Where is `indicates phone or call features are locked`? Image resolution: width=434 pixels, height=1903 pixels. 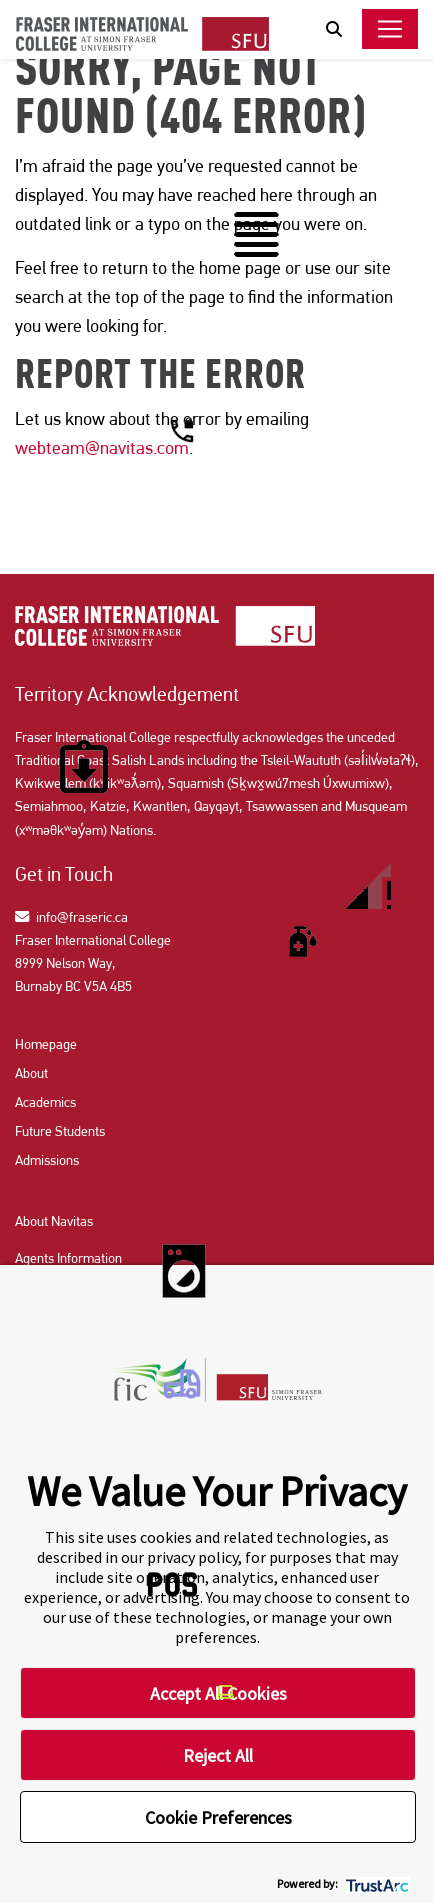 indicates phone or call features are locked is located at coordinates (182, 431).